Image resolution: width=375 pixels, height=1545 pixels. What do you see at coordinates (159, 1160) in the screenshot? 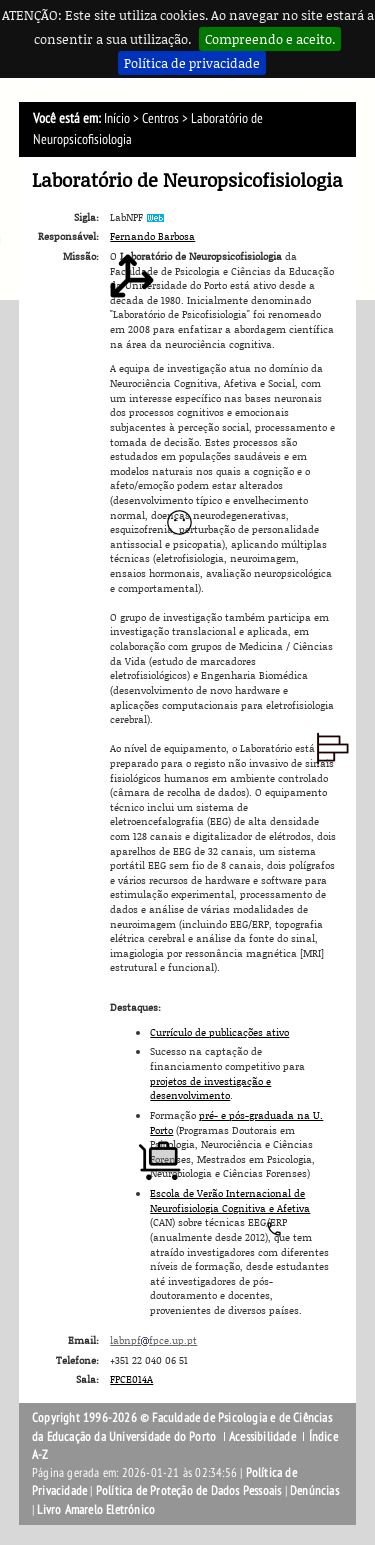
I see `view luggage or baggage information` at bounding box center [159, 1160].